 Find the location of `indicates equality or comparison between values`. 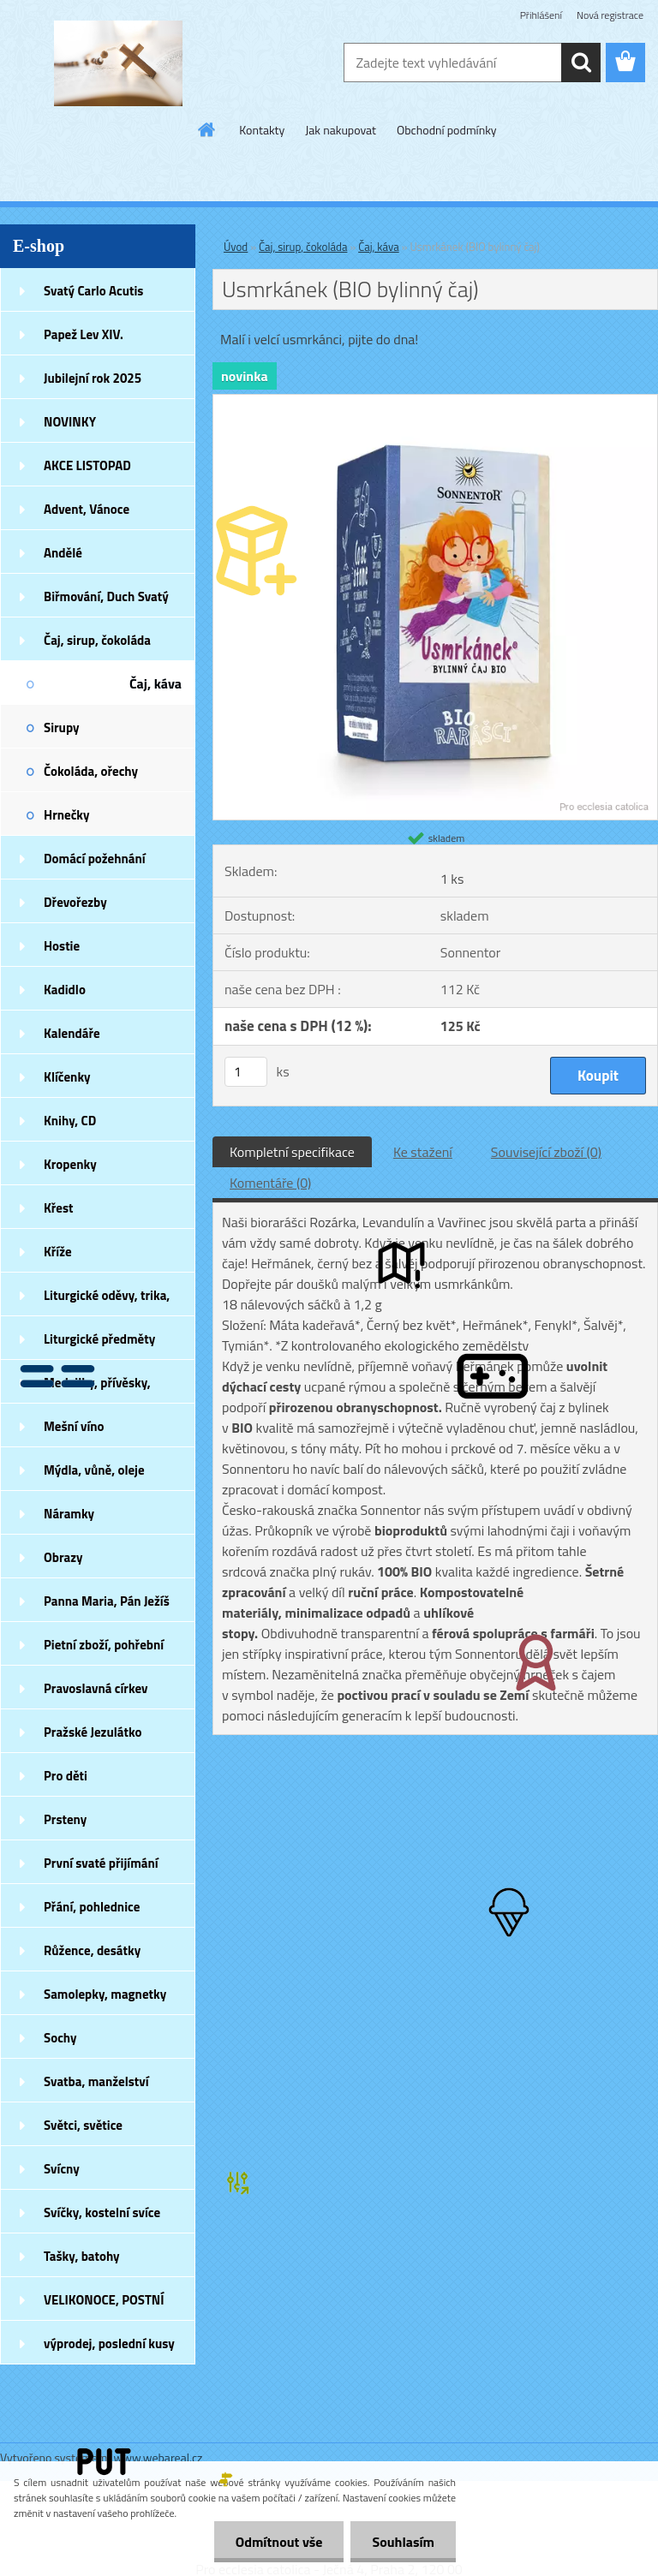

indicates equality or comparison between values is located at coordinates (57, 1376).